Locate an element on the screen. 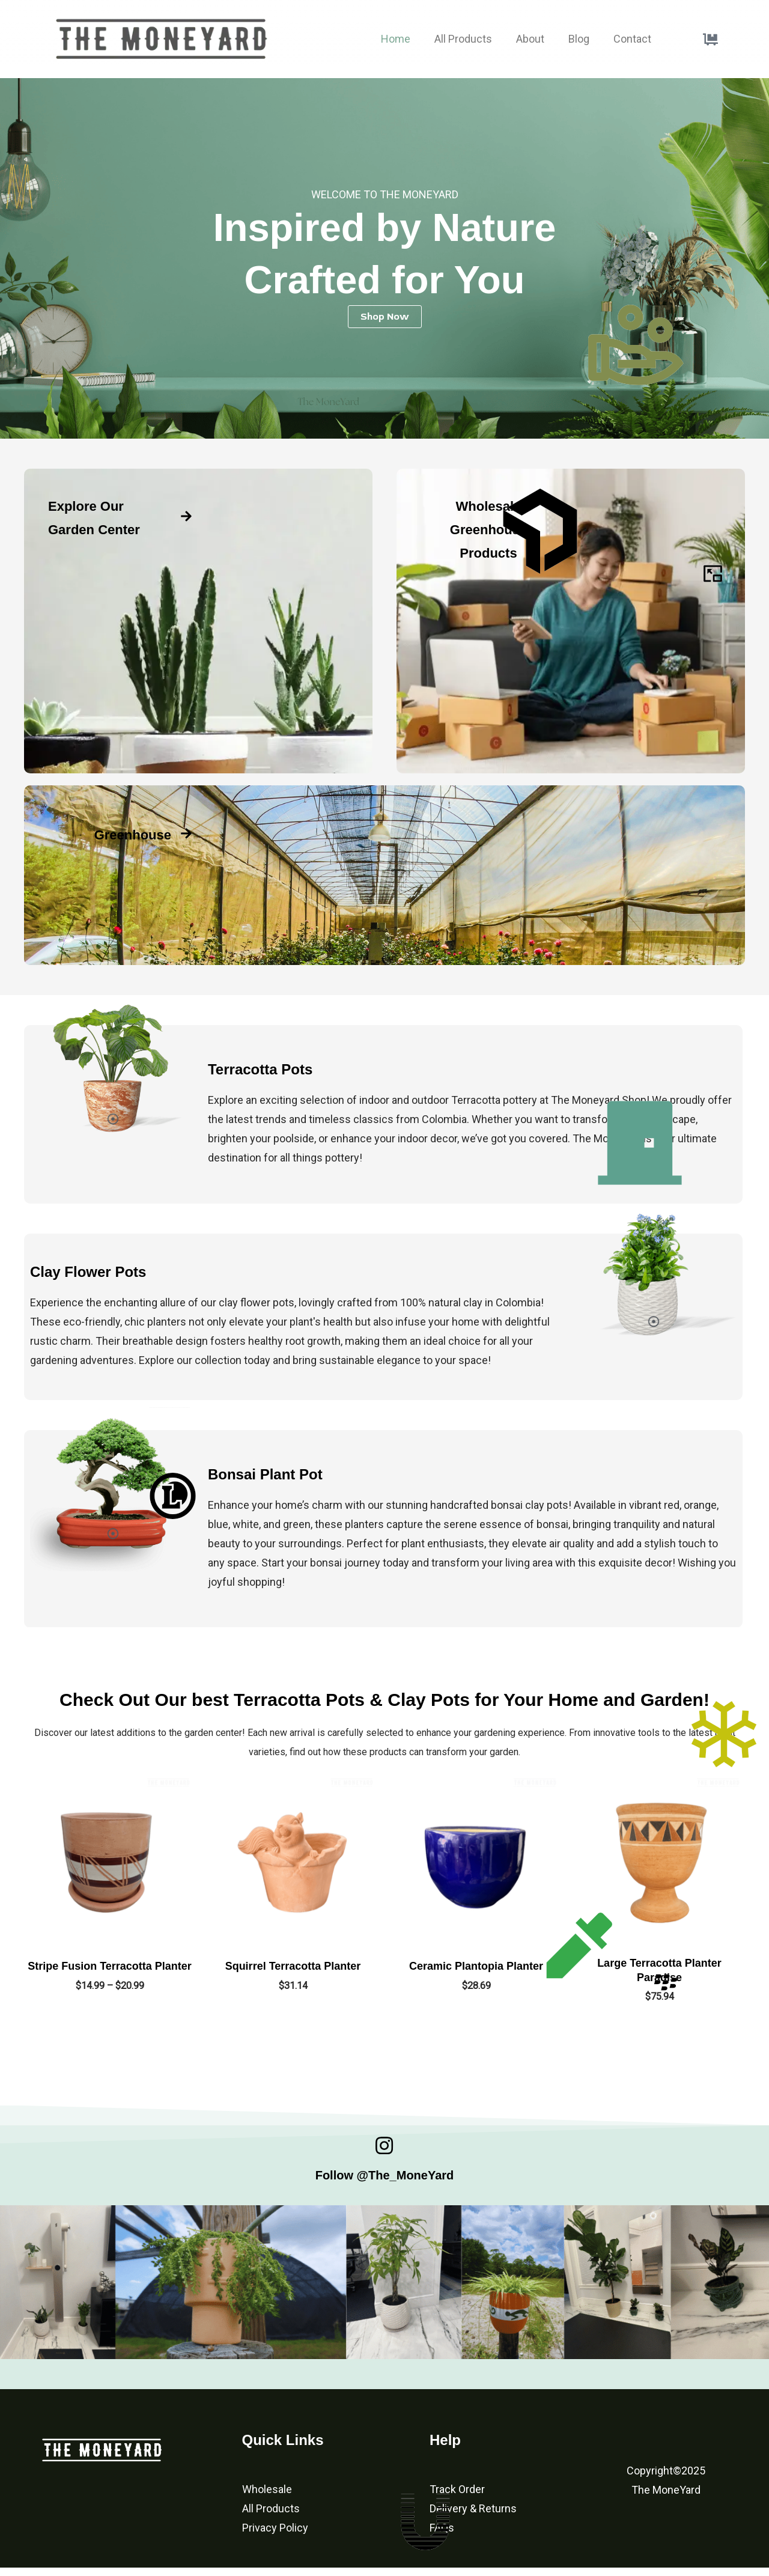 This screenshot has width=769, height=2576. exit picture-in-picture mode is located at coordinates (713, 573).